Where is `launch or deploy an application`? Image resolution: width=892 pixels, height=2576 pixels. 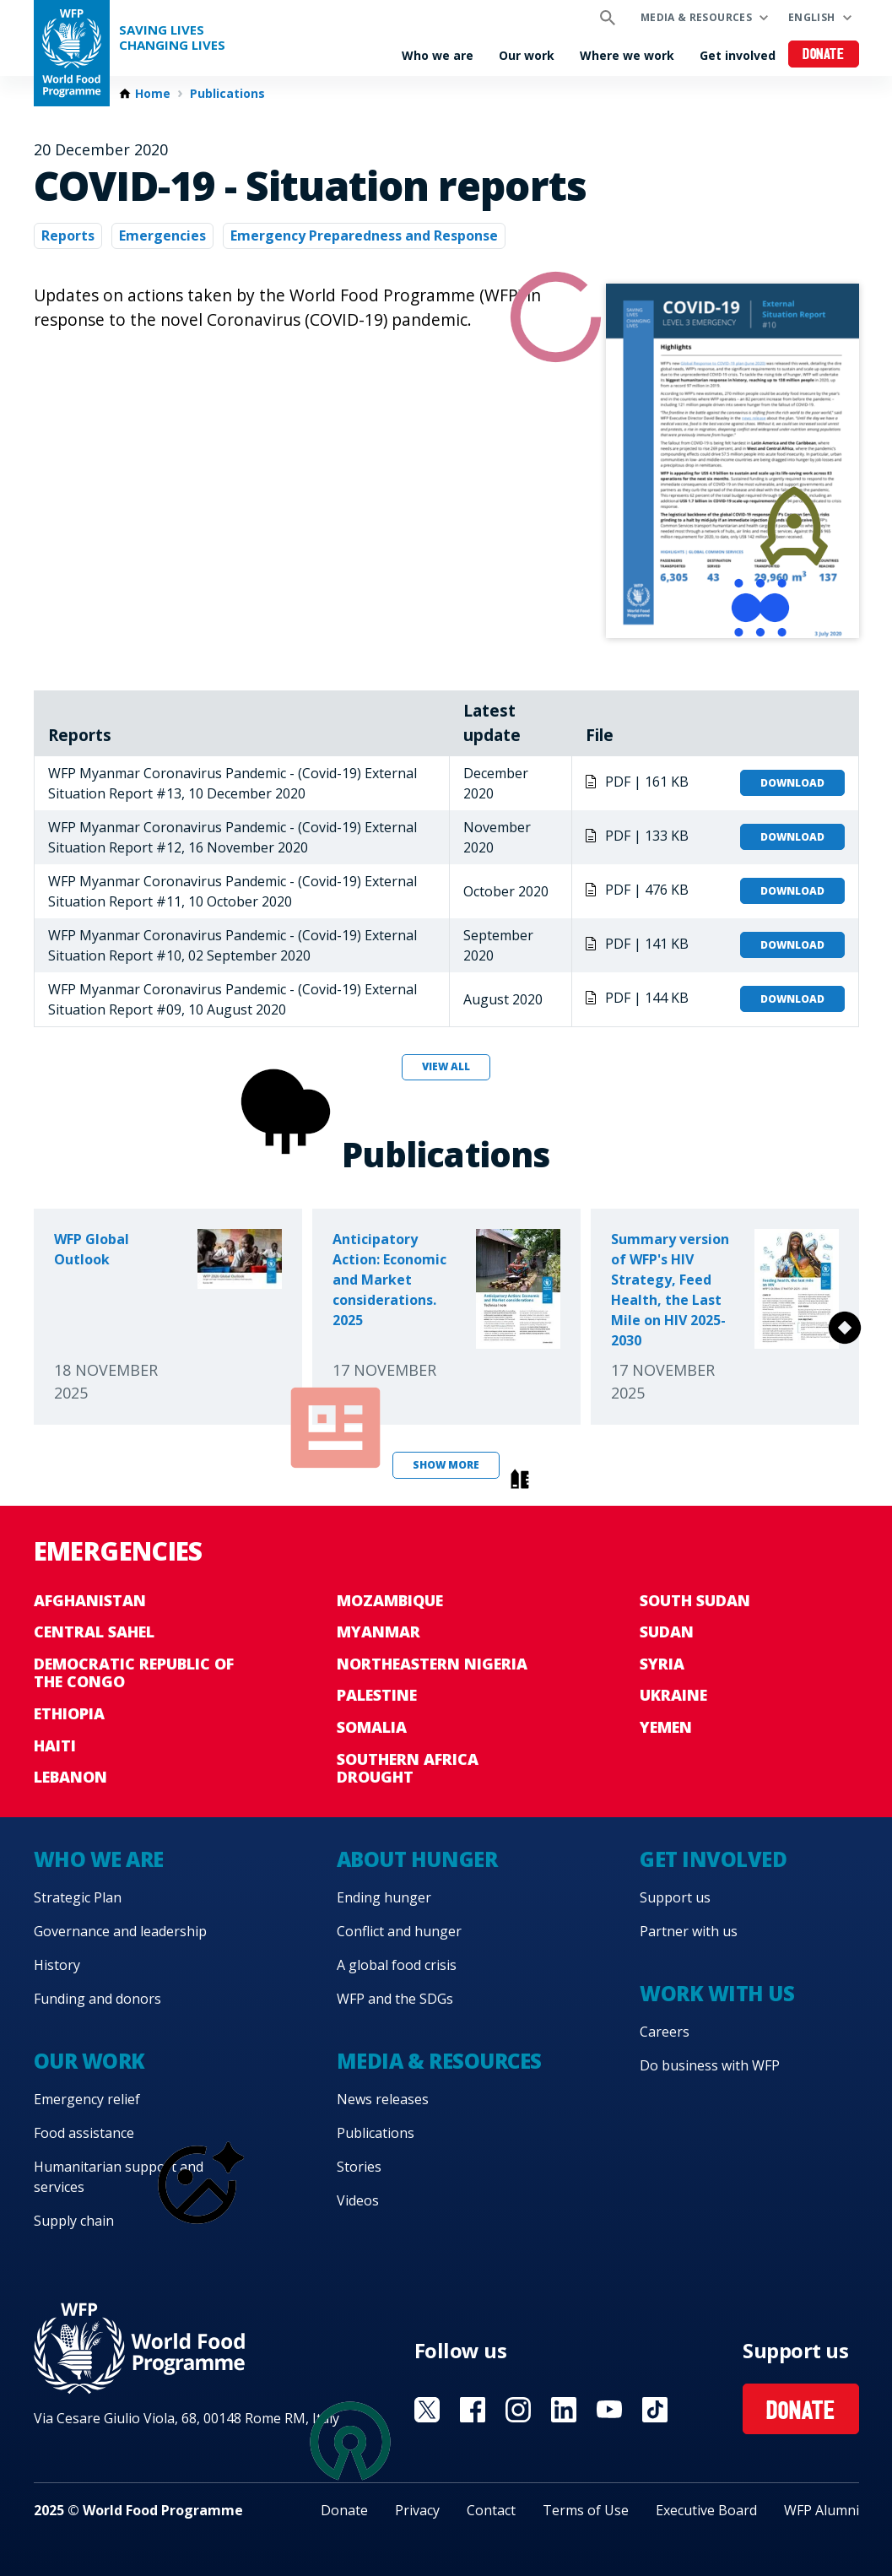
launch or deploy an application is located at coordinates (794, 525).